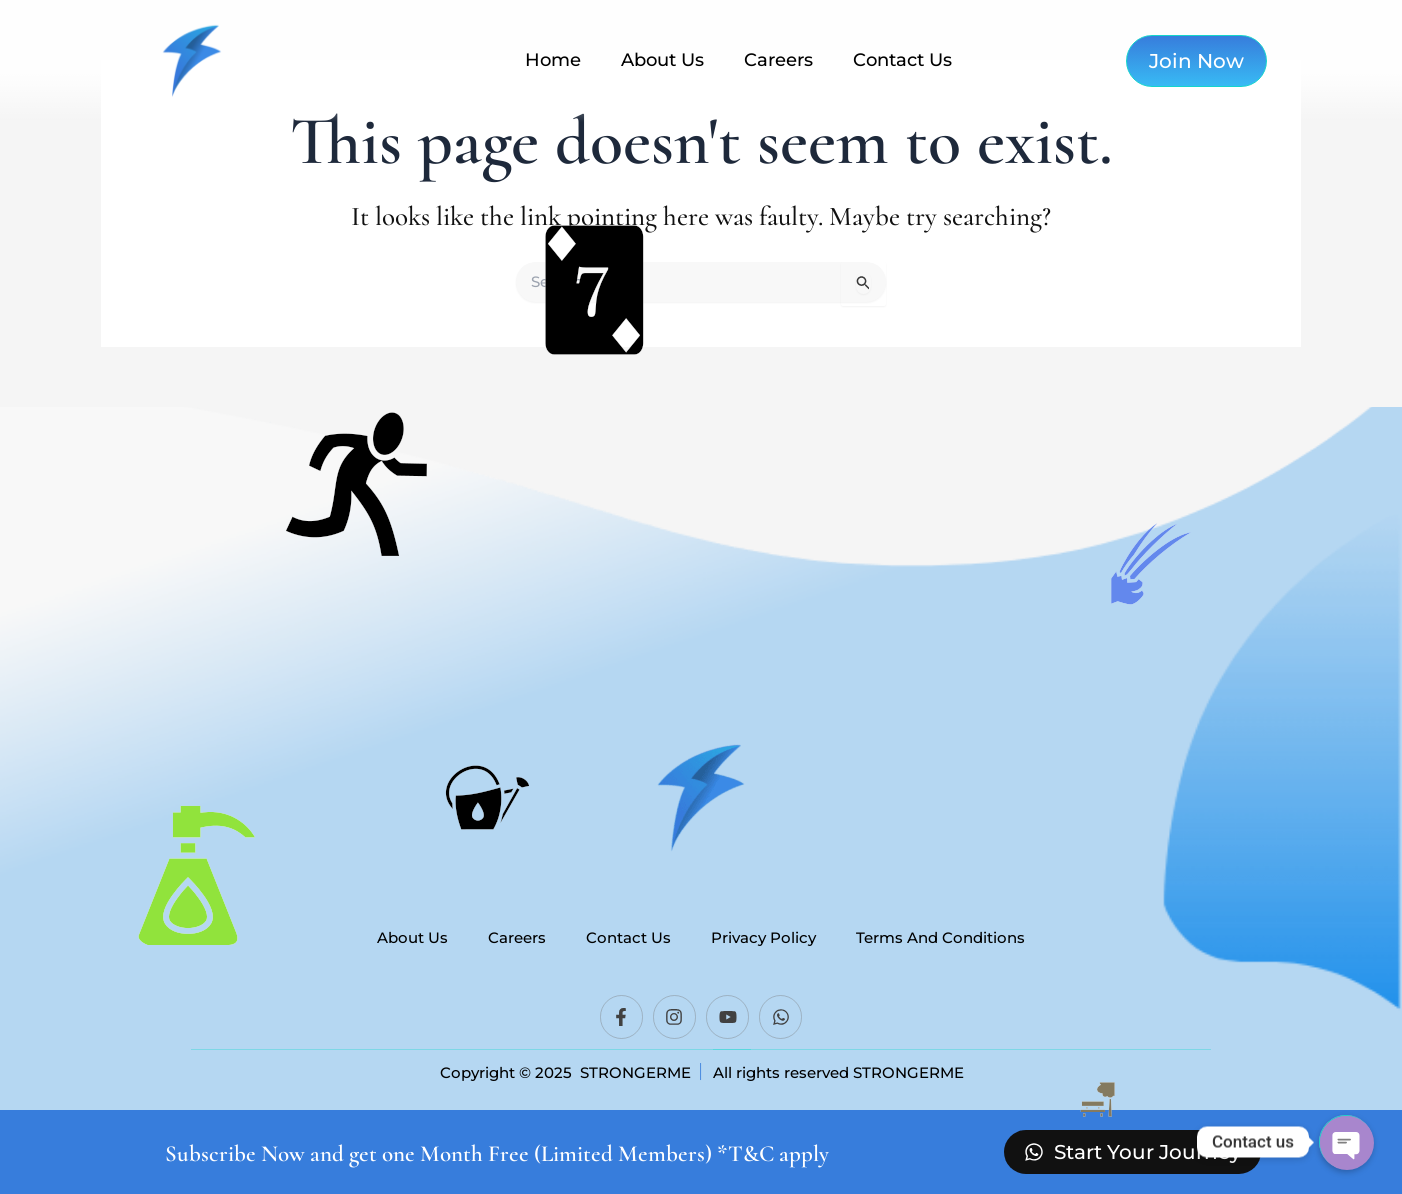  I want to click on seven of diamonds playing card, so click(594, 290).